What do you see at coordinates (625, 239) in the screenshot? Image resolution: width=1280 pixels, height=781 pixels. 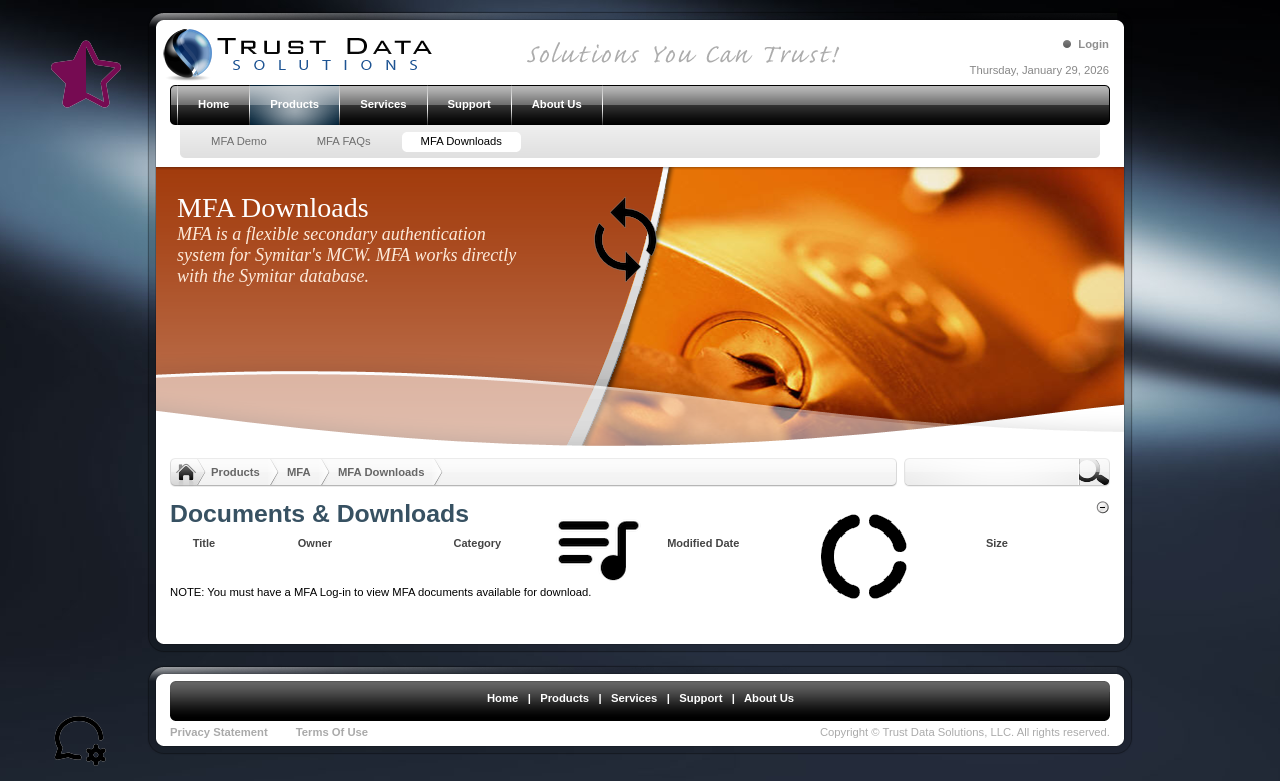 I see `sync data with cloud or server` at bounding box center [625, 239].